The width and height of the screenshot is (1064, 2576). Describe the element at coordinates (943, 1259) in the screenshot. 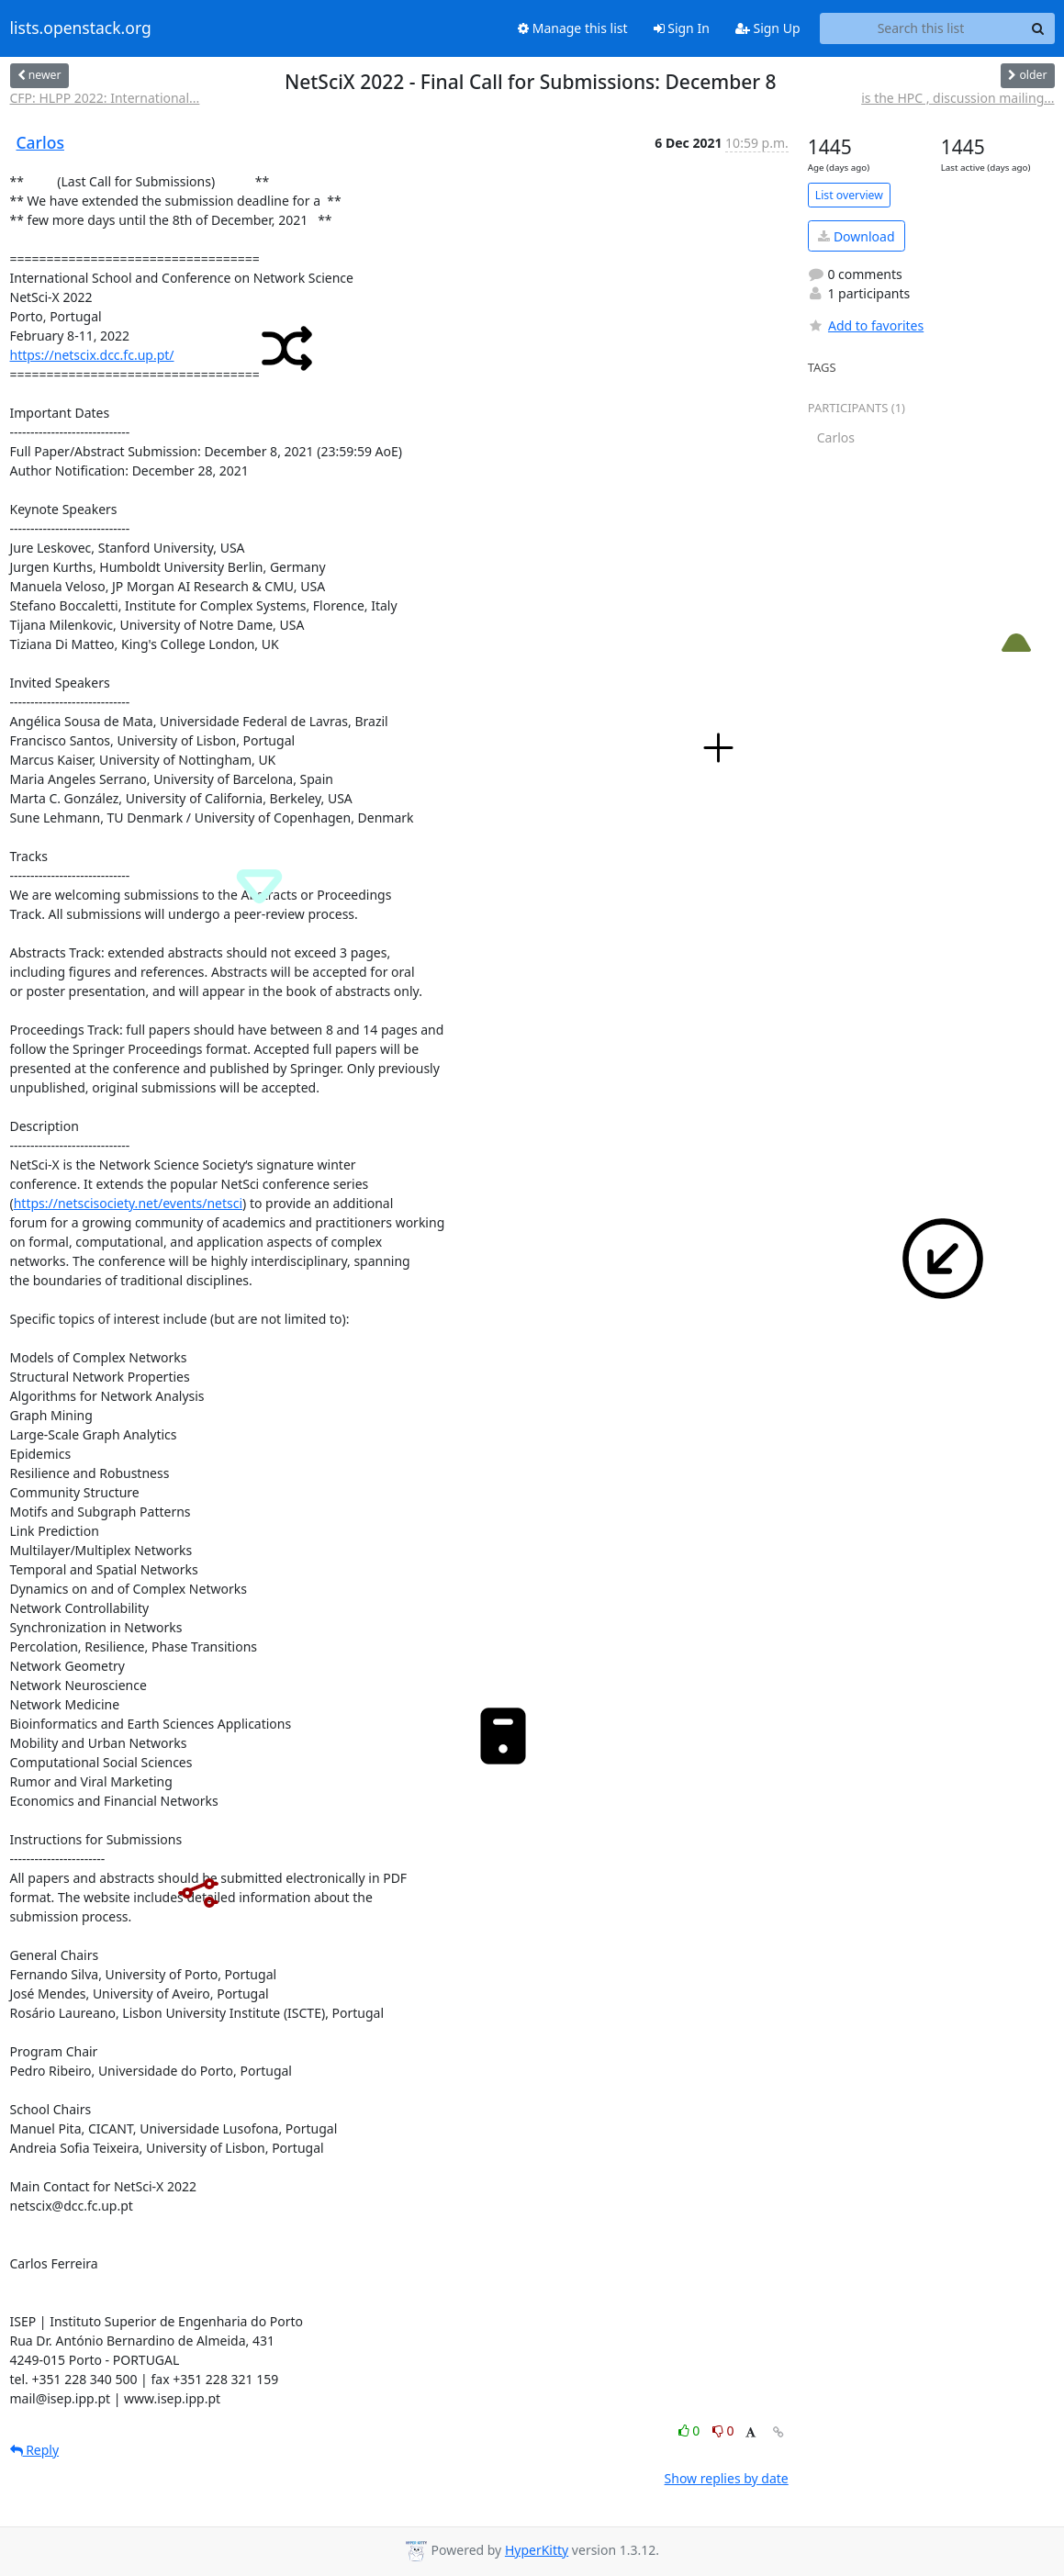

I see `navigate to previous or lower-left content` at that location.